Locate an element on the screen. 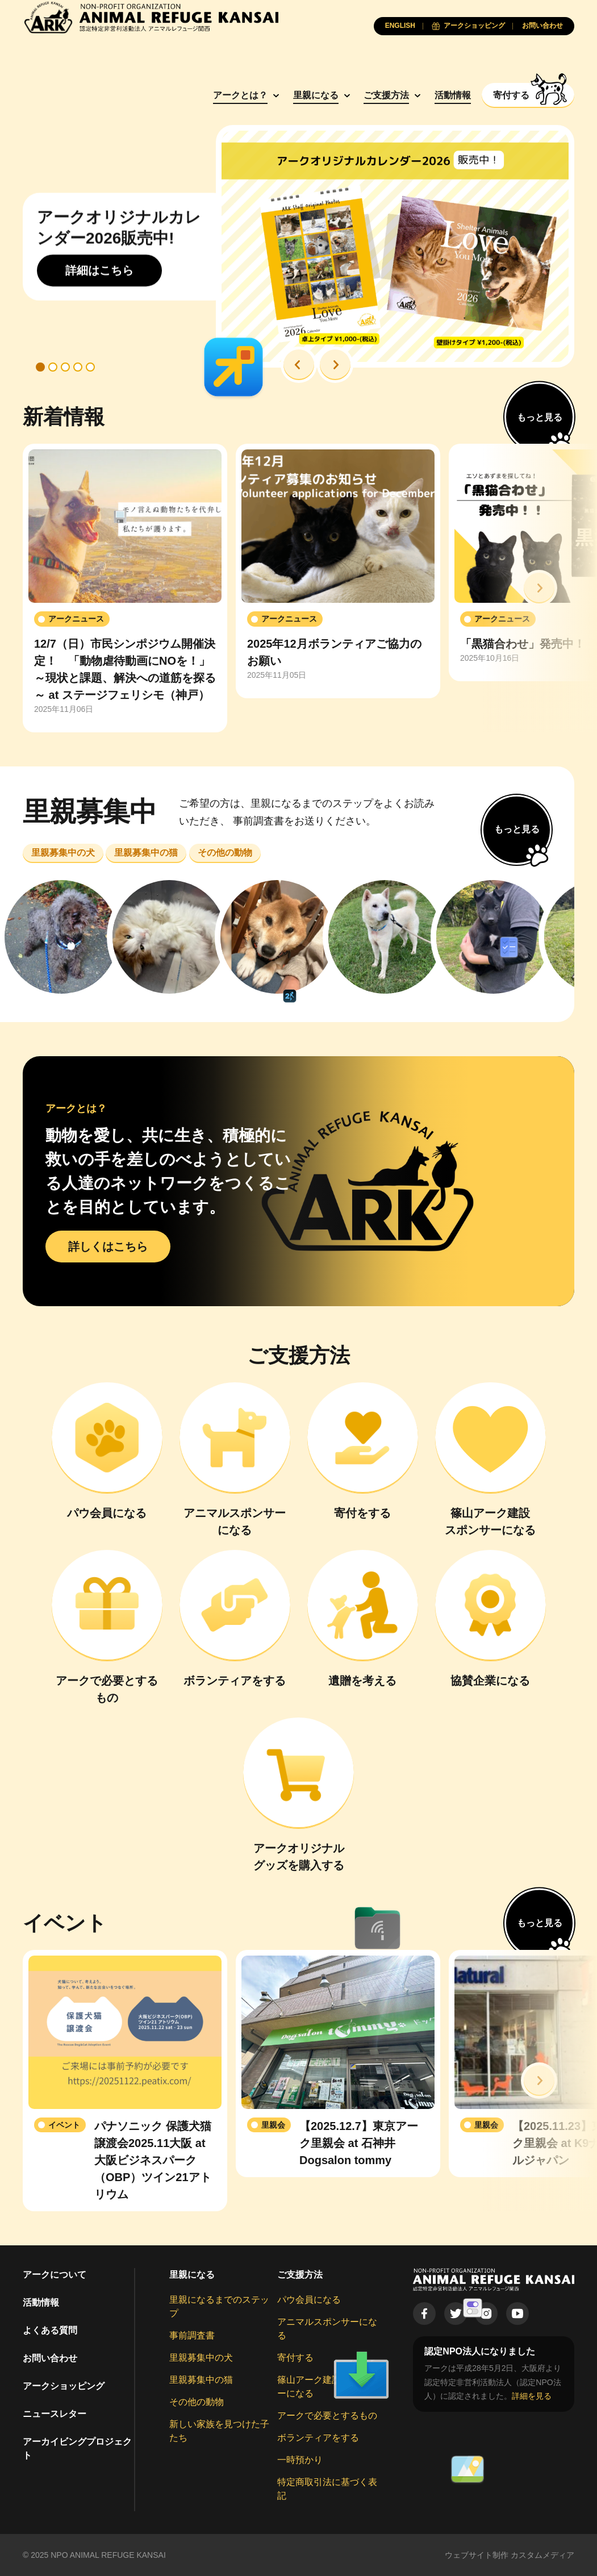 This screenshot has height=2576, width=597. download or install a software package is located at coordinates (361, 2375).